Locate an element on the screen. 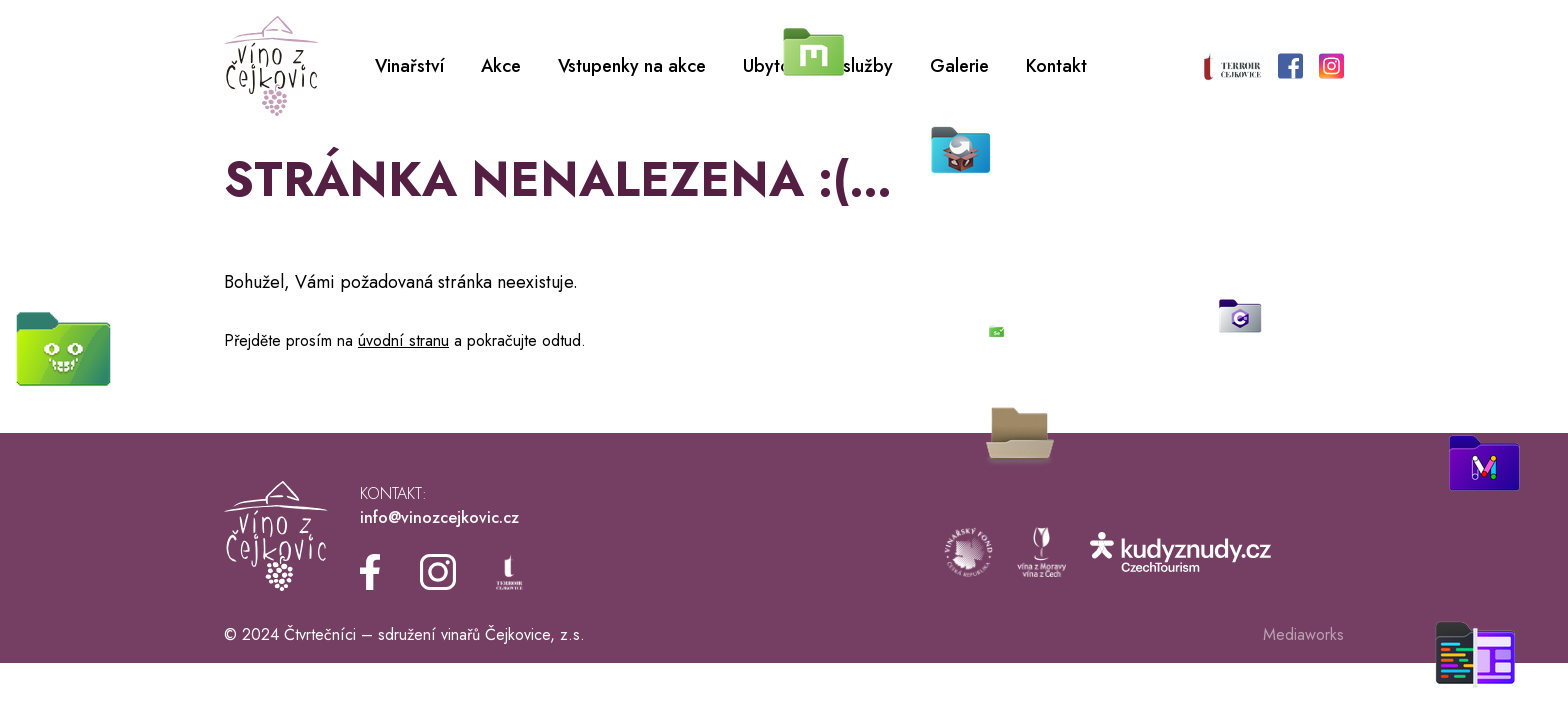  open wondershare mockitt project files is located at coordinates (1484, 465).